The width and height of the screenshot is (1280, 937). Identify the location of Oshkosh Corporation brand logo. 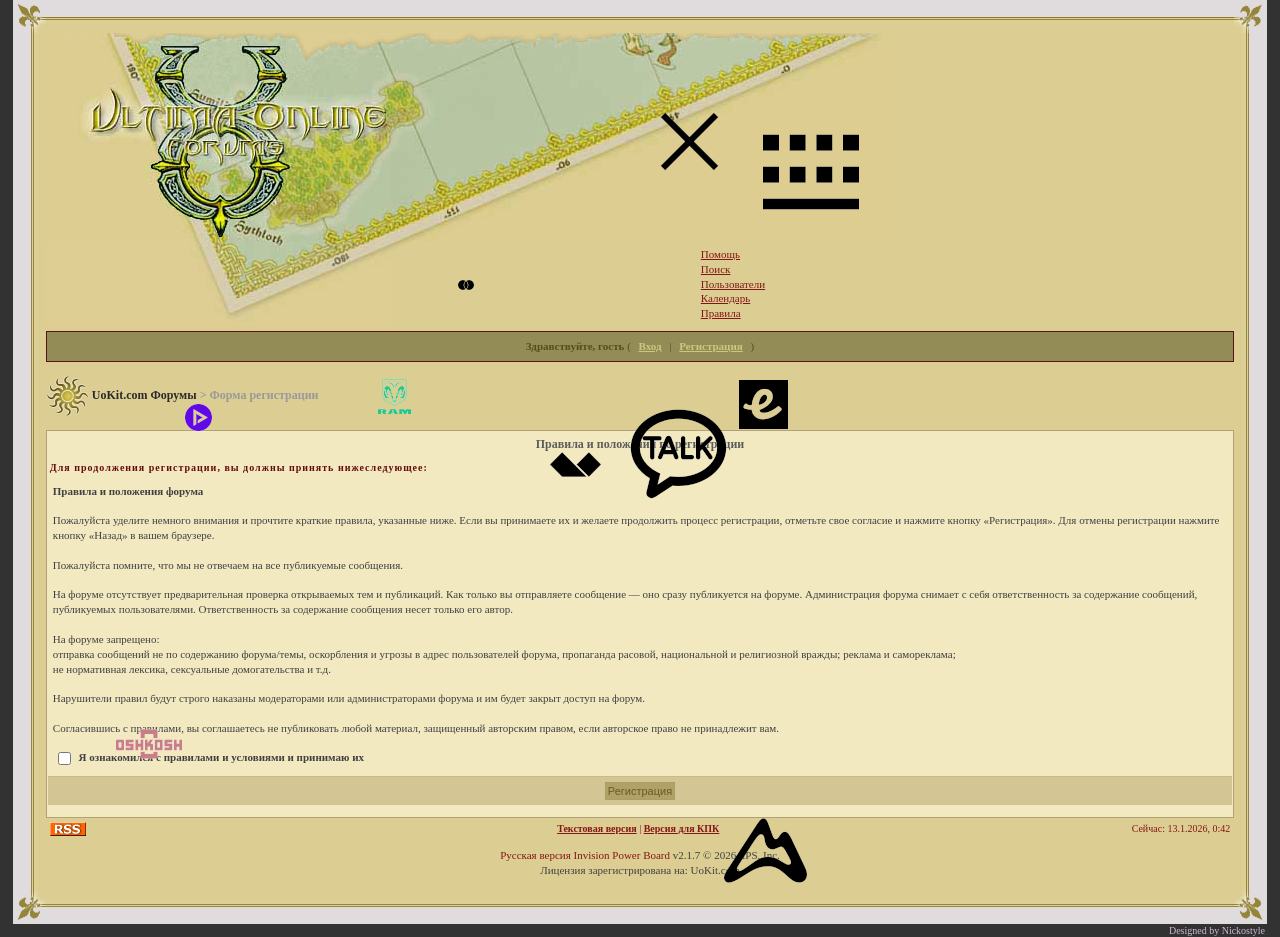
(149, 744).